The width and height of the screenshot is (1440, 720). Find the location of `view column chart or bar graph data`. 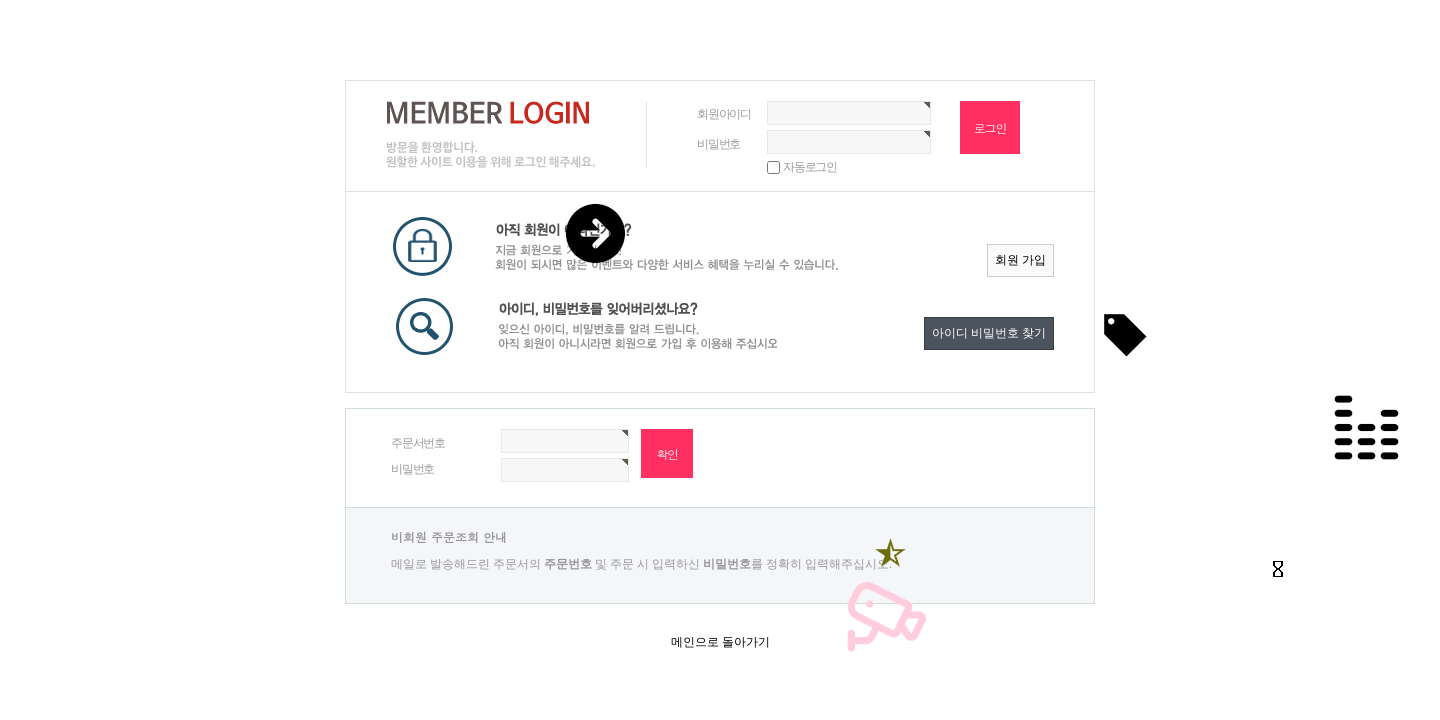

view column chart or bar graph data is located at coordinates (1366, 427).